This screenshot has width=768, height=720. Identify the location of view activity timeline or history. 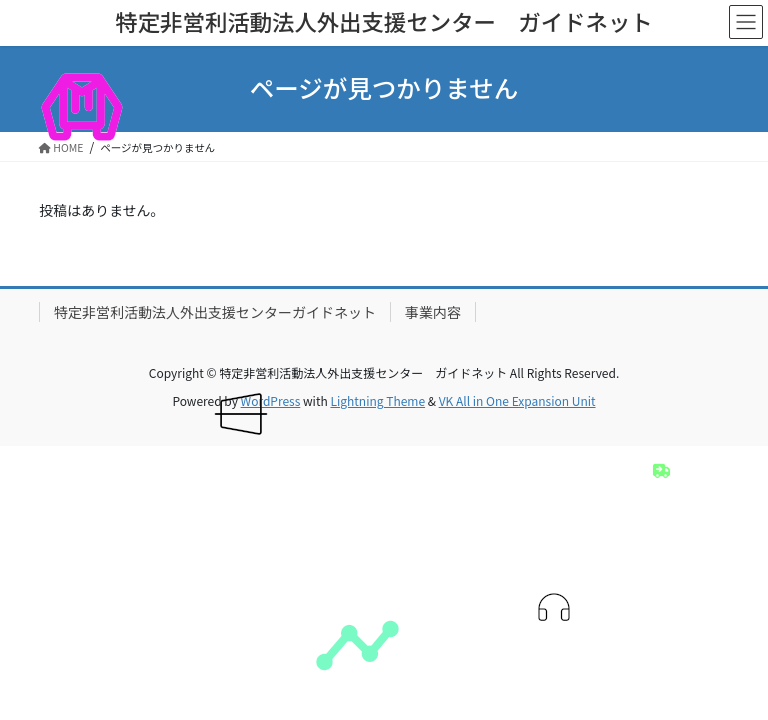
(357, 645).